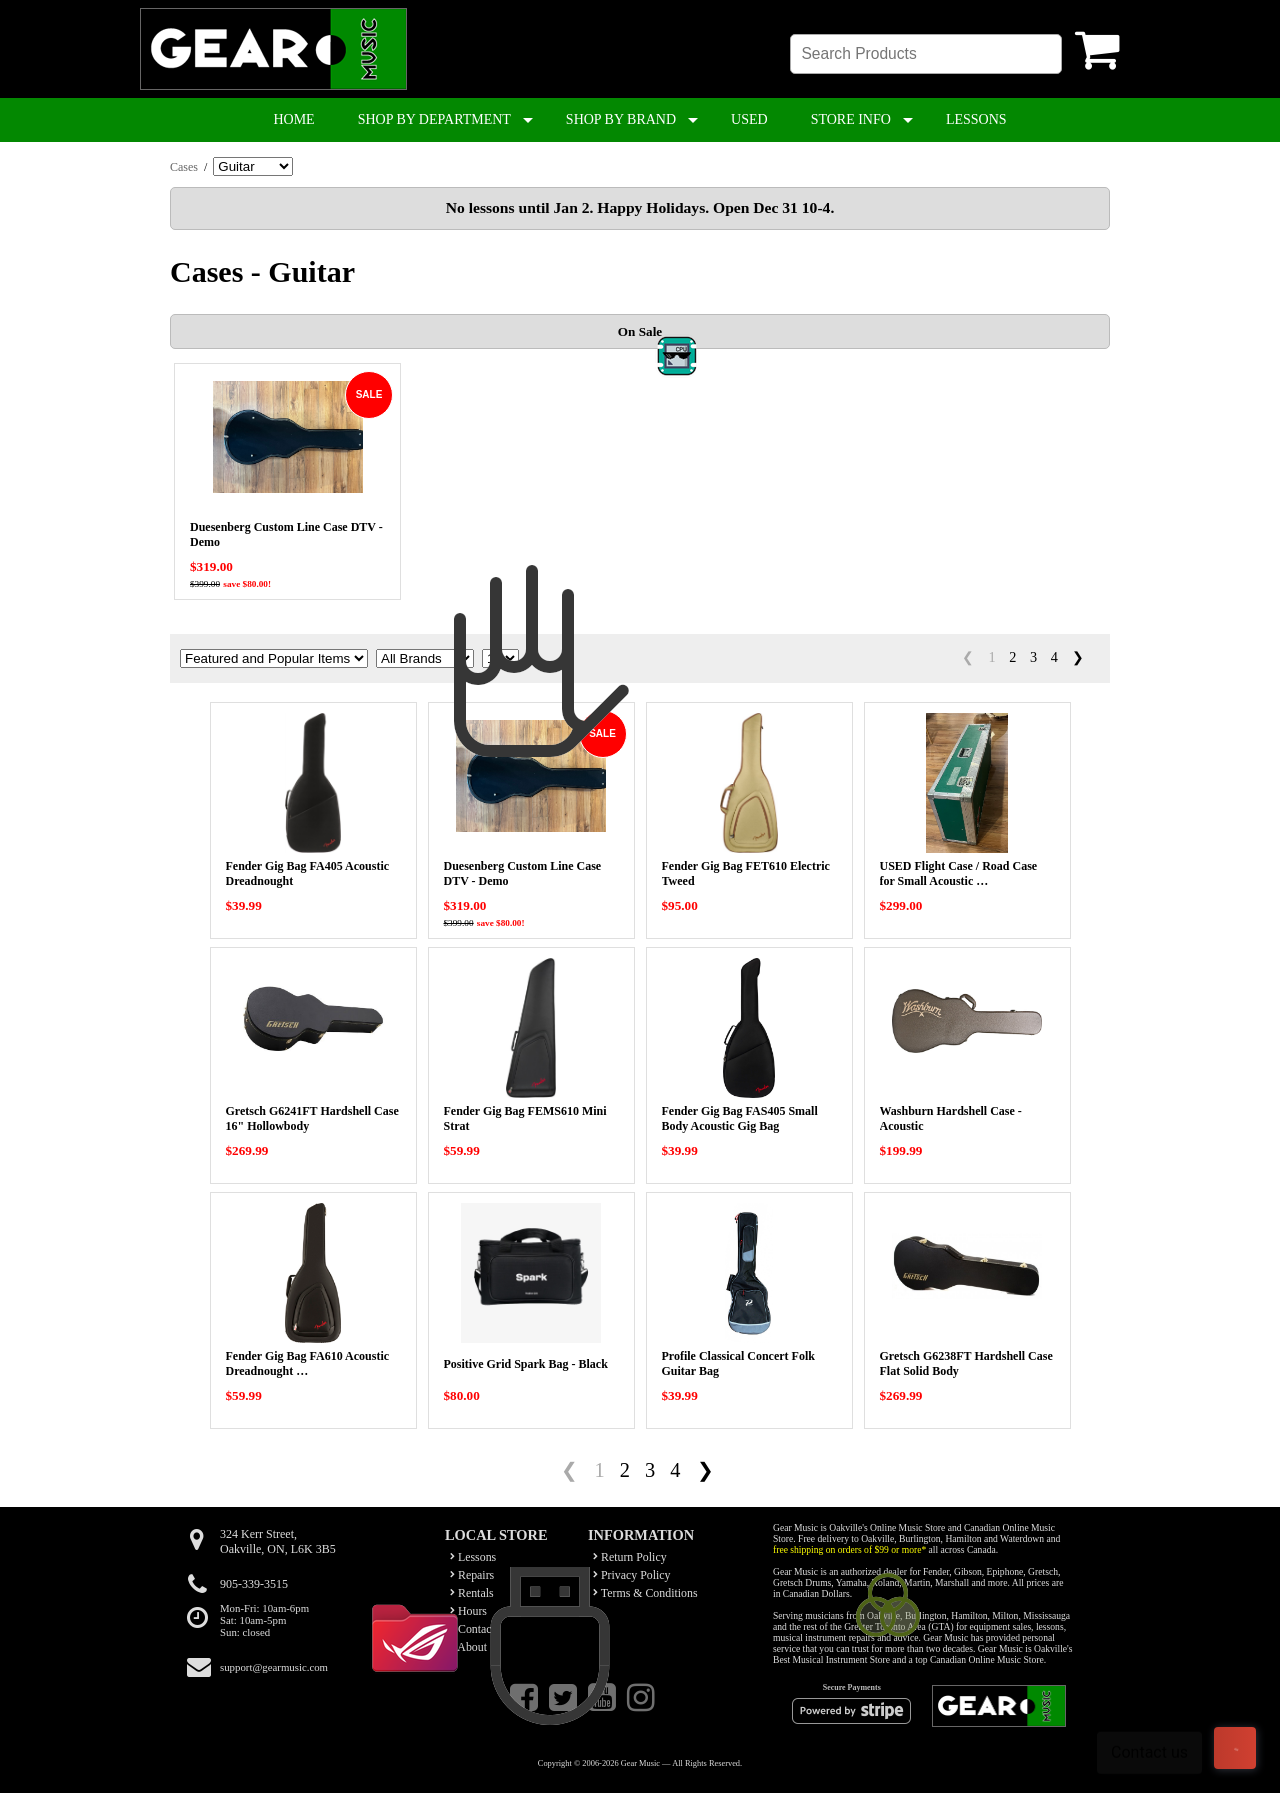  I want to click on access removable media settings, so click(550, 1646).